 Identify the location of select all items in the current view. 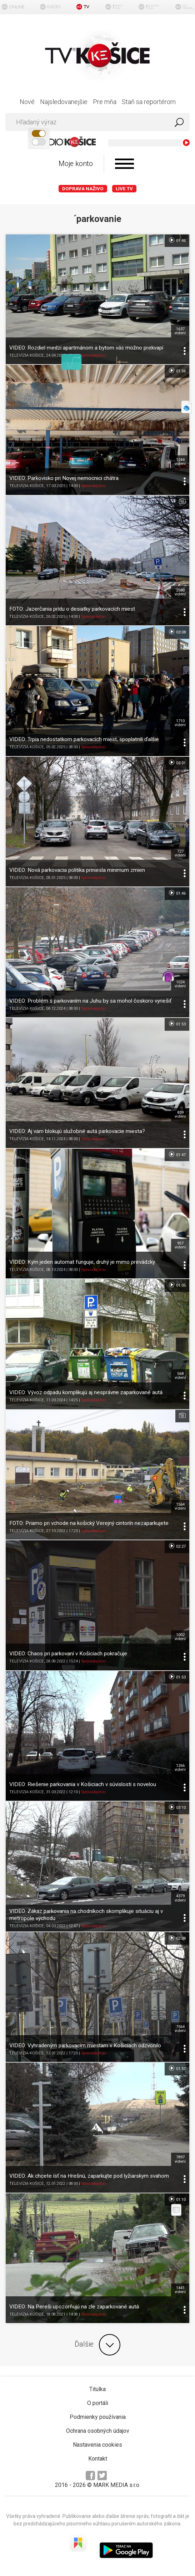
(118, 1499).